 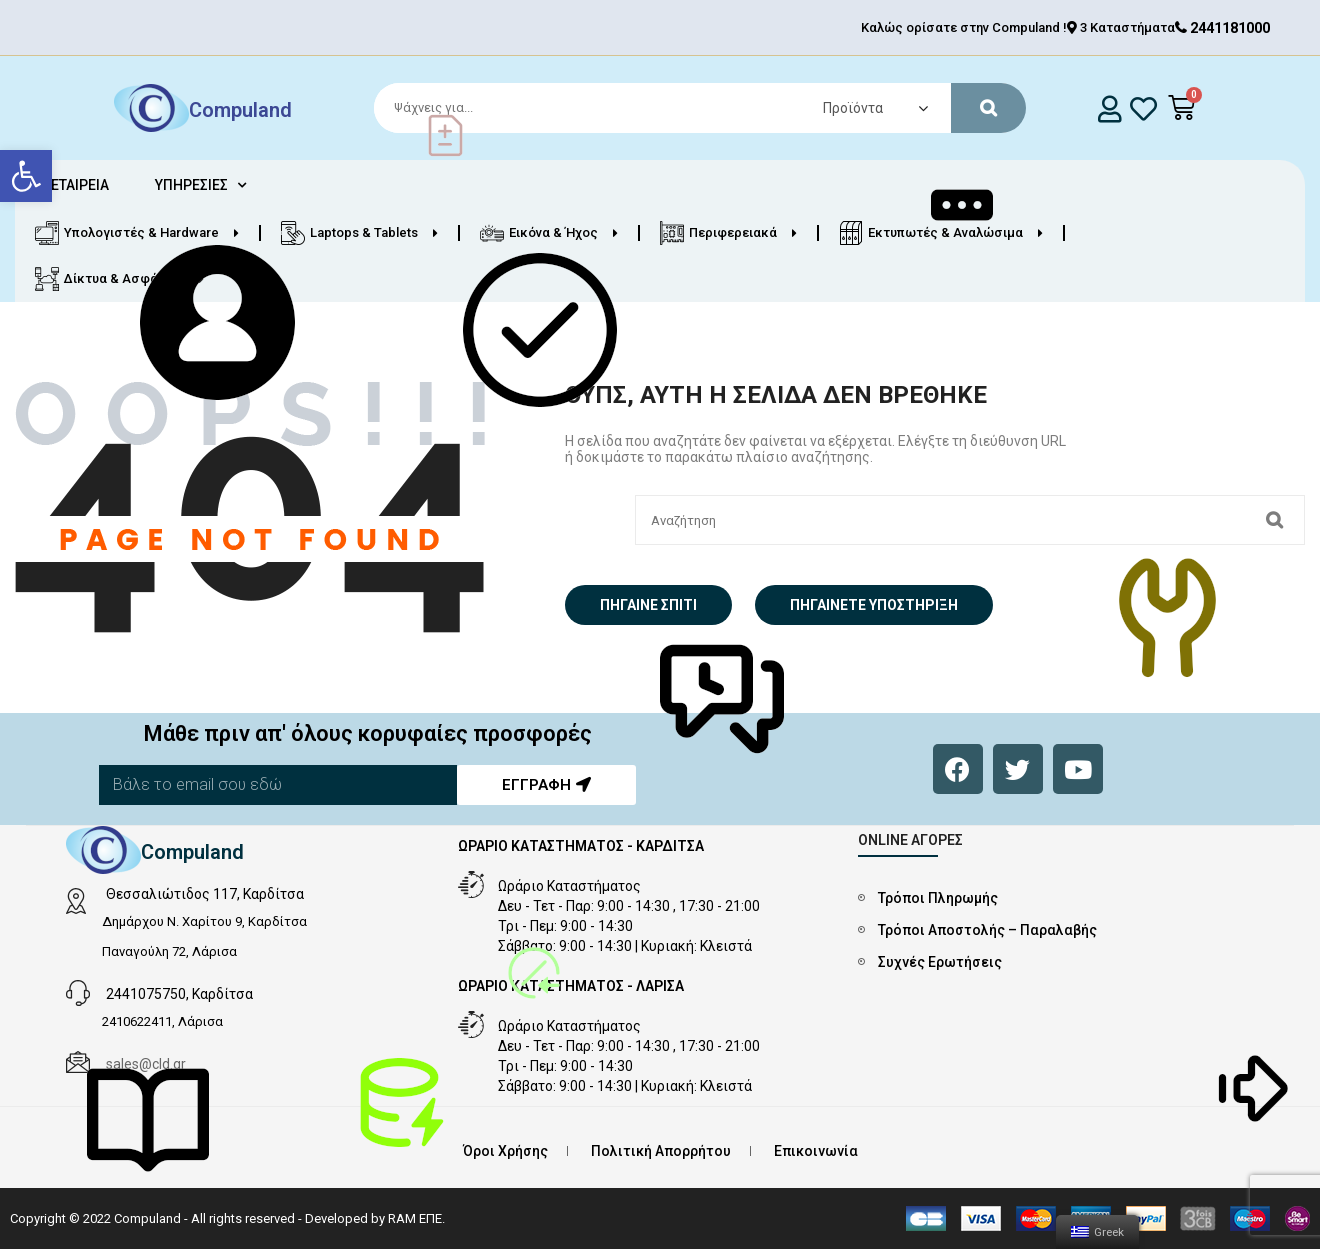 What do you see at coordinates (1167, 616) in the screenshot?
I see `access settings or configuration options` at bounding box center [1167, 616].